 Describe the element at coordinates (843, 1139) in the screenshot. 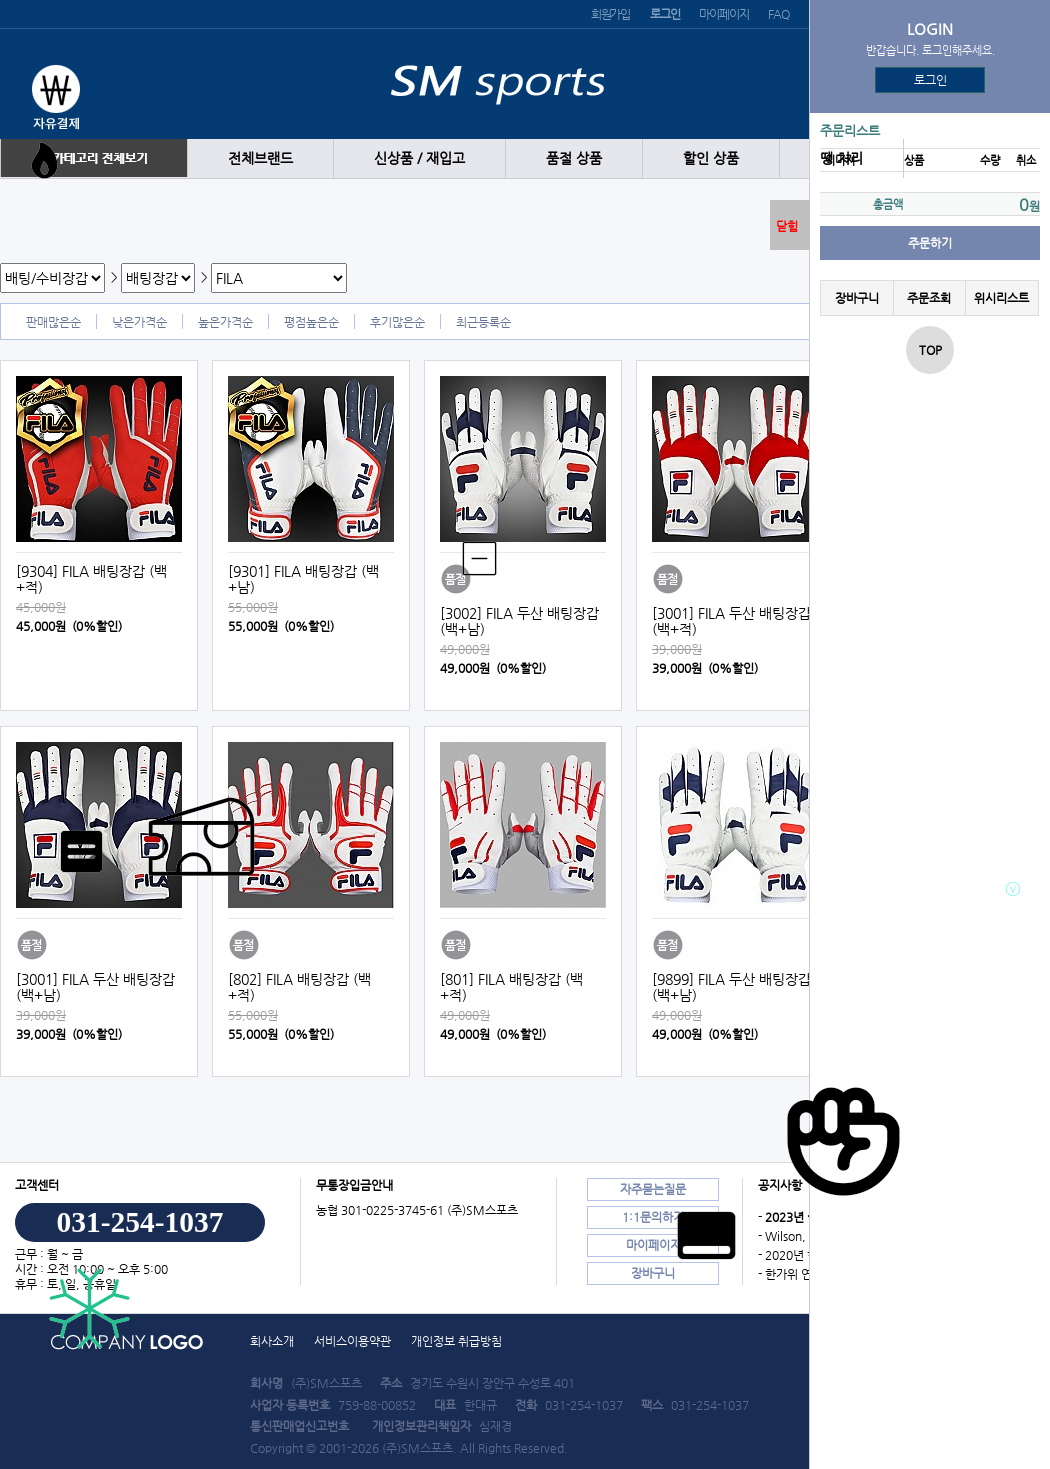

I see `indicates solidarity or support action` at that location.